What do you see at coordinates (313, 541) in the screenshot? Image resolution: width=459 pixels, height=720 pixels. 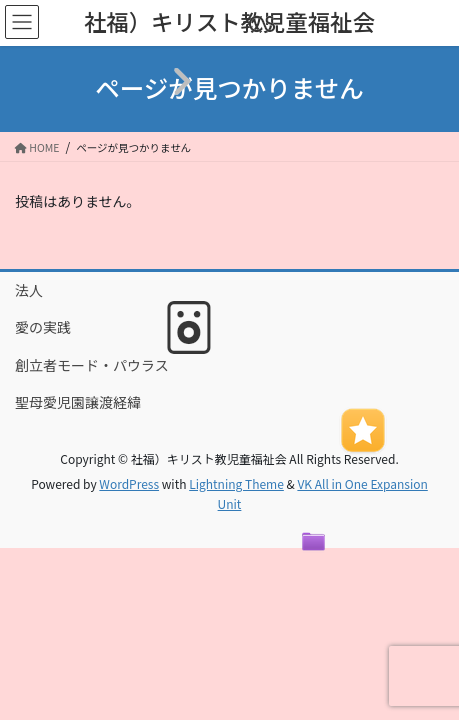 I see `open a folder to view its contents` at bounding box center [313, 541].